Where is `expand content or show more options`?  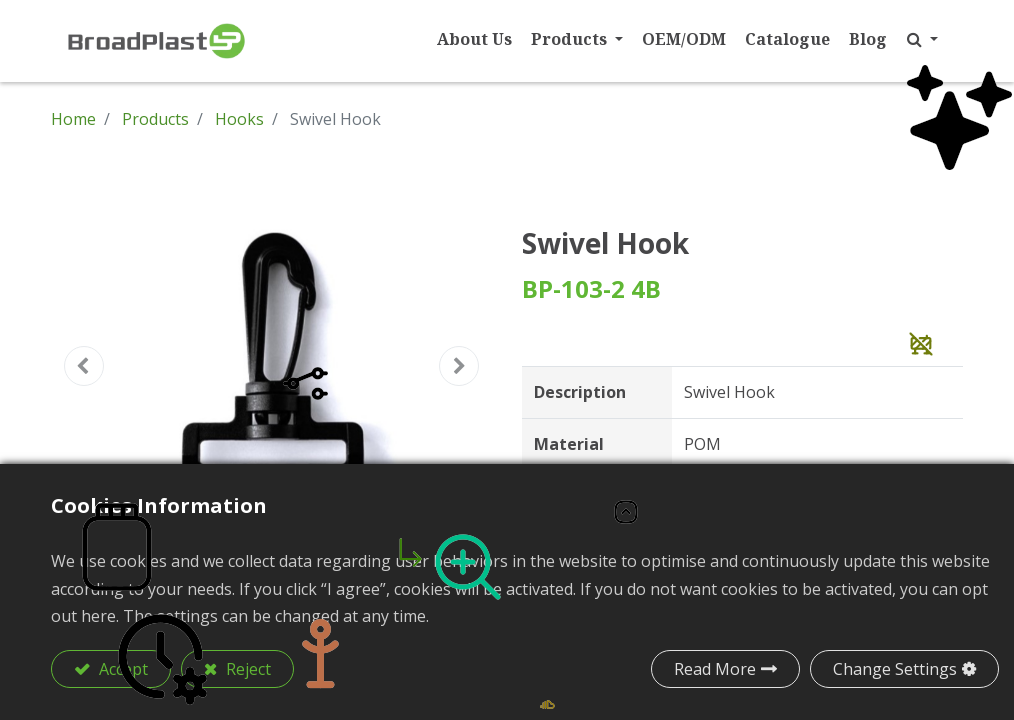 expand content or show more options is located at coordinates (626, 512).